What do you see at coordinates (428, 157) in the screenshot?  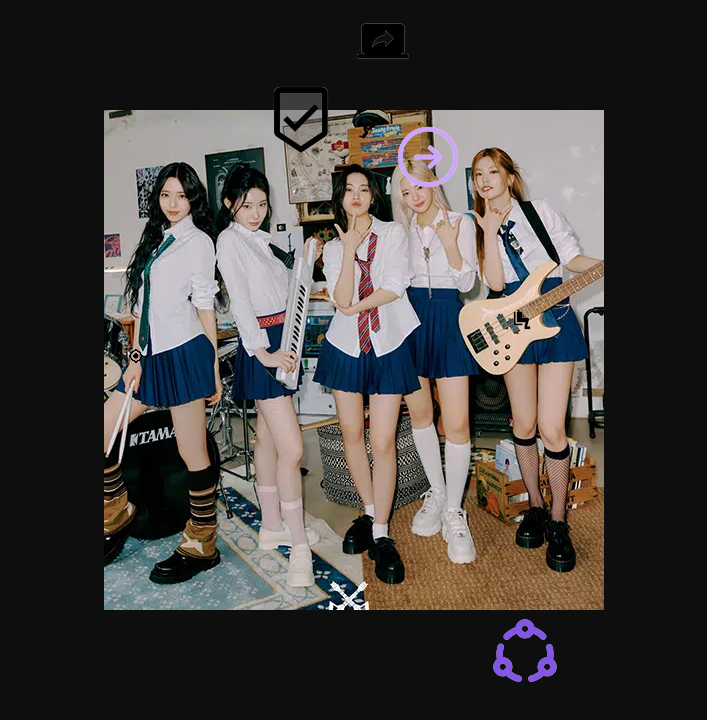 I see `proceed to the next step` at bounding box center [428, 157].